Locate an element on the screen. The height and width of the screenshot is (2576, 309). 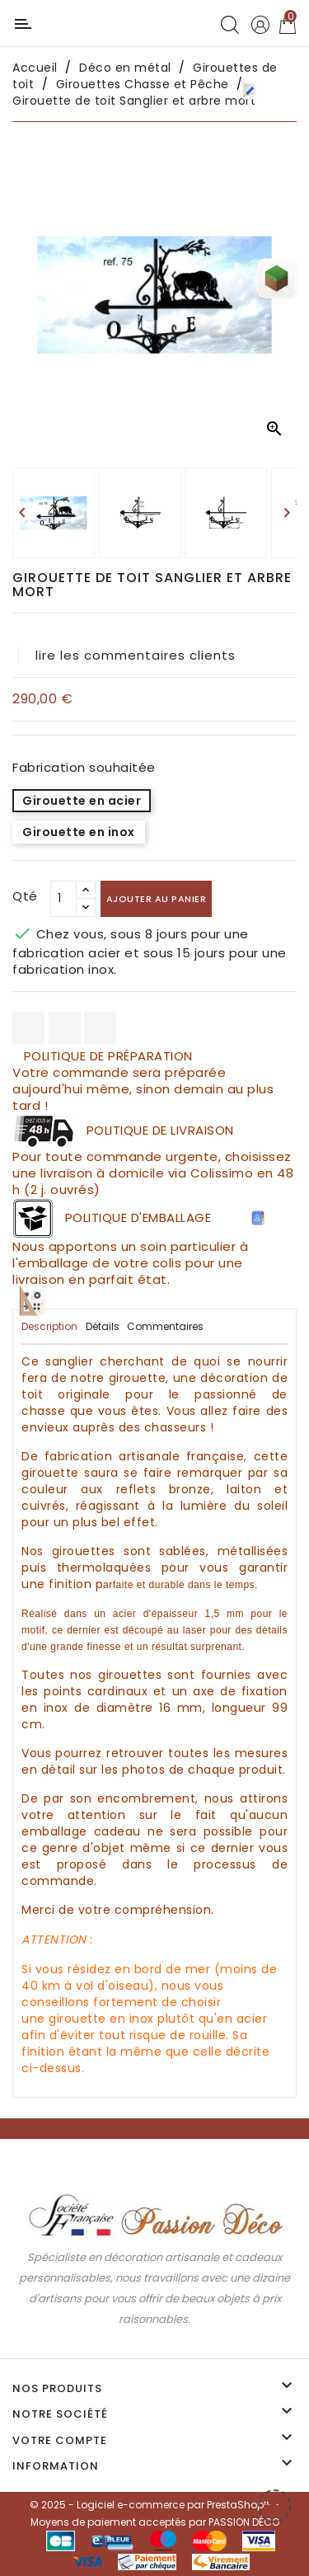
launch minecraft is located at coordinates (276, 278).